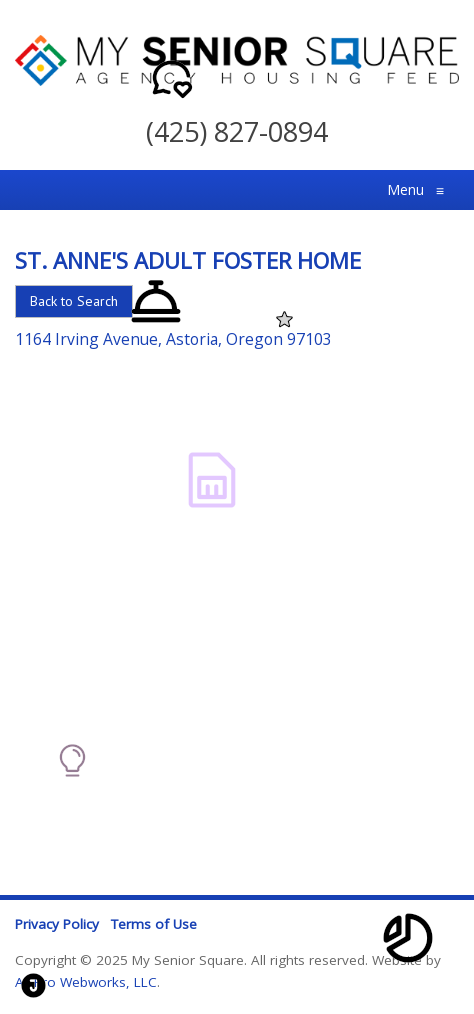 This screenshot has width=474, height=1014. What do you see at coordinates (212, 480) in the screenshot?
I see `manage sim card settings` at bounding box center [212, 480].